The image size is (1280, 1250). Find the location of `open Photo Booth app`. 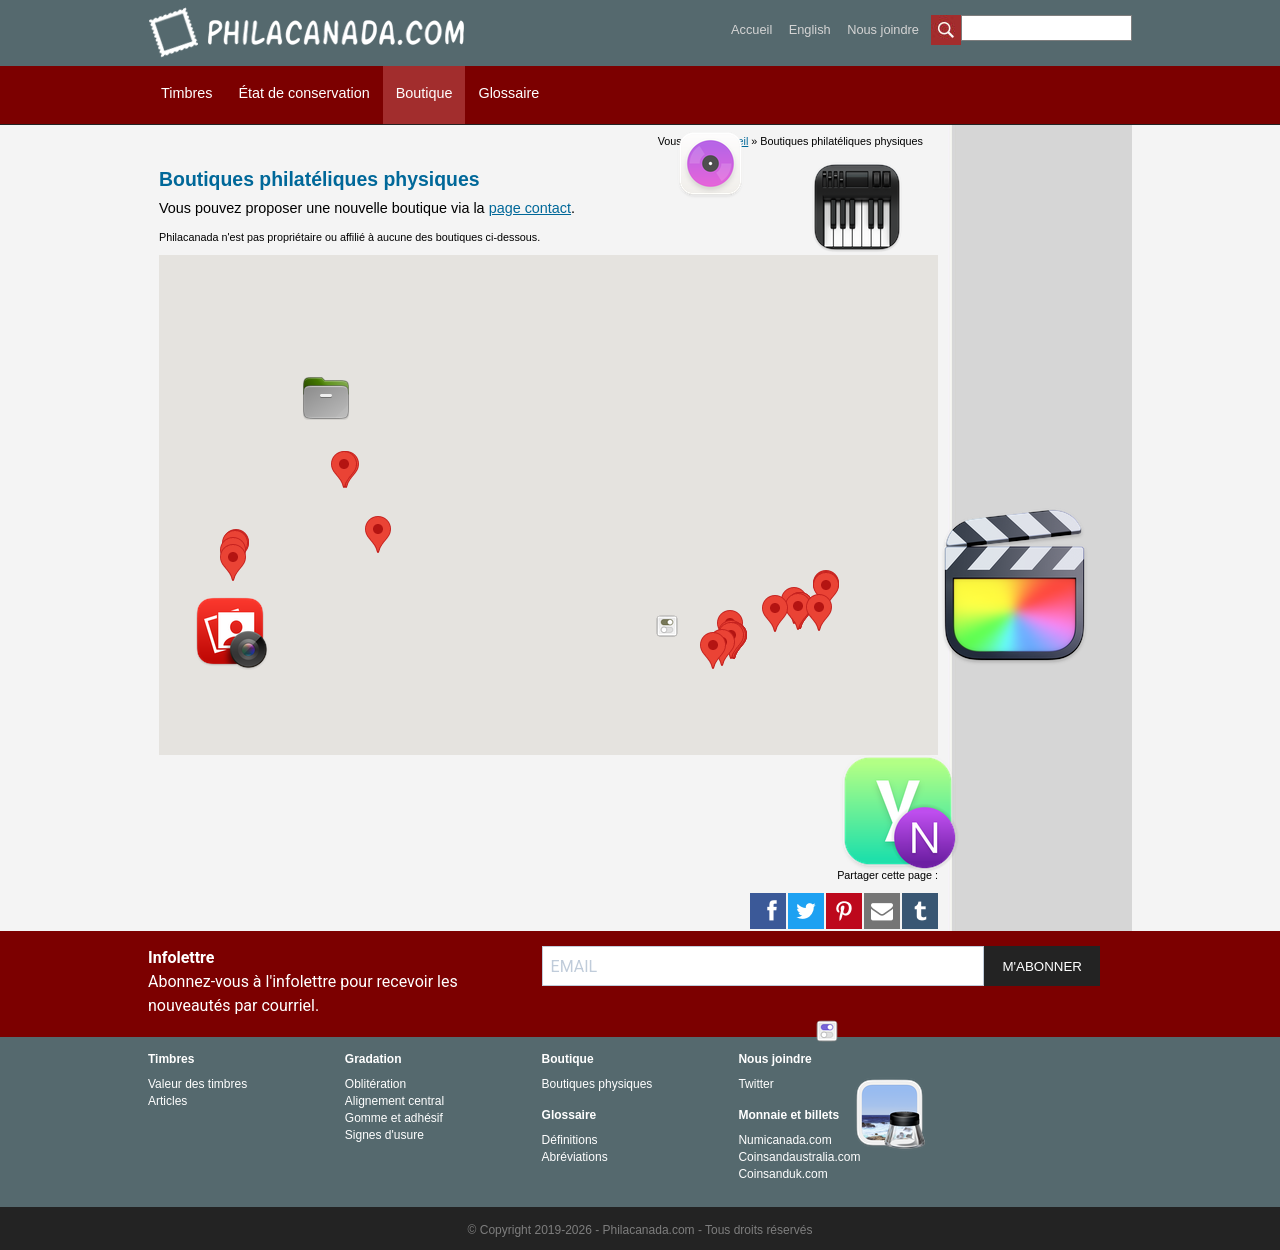

open Photo Booth app is located at coordinates (230, 631).